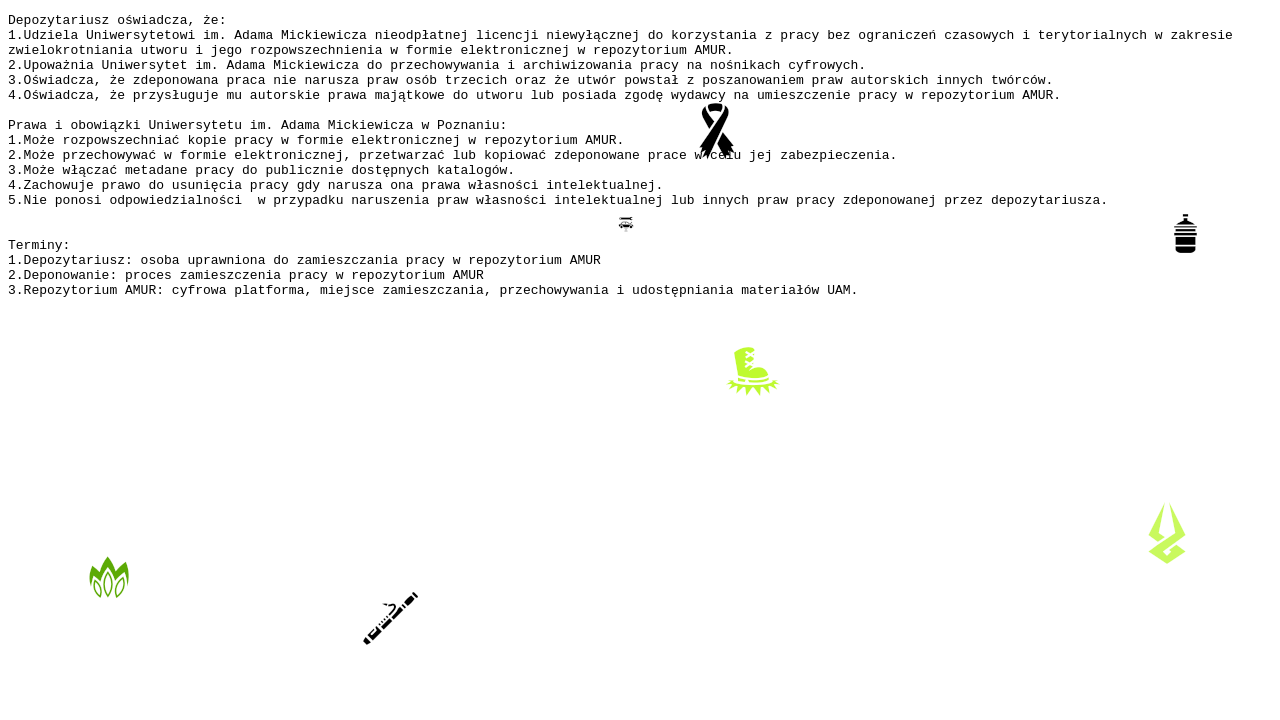 This screenshot has height=720, width=1280. Describe the element at coordinates (1167, 533) in the screenshot. I see `hades or underworld themed game element` at that location.